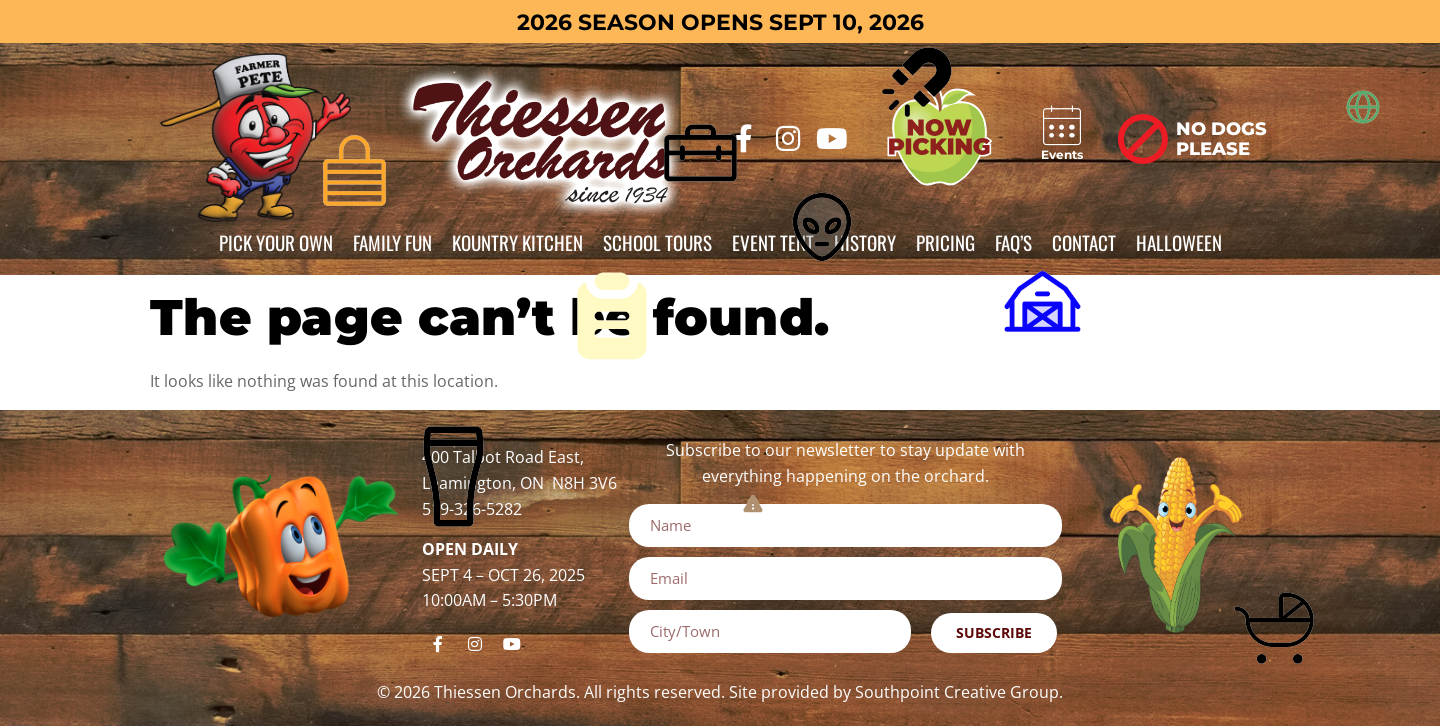  I want to click on view drink menu or beverage options, so click(453, 476).